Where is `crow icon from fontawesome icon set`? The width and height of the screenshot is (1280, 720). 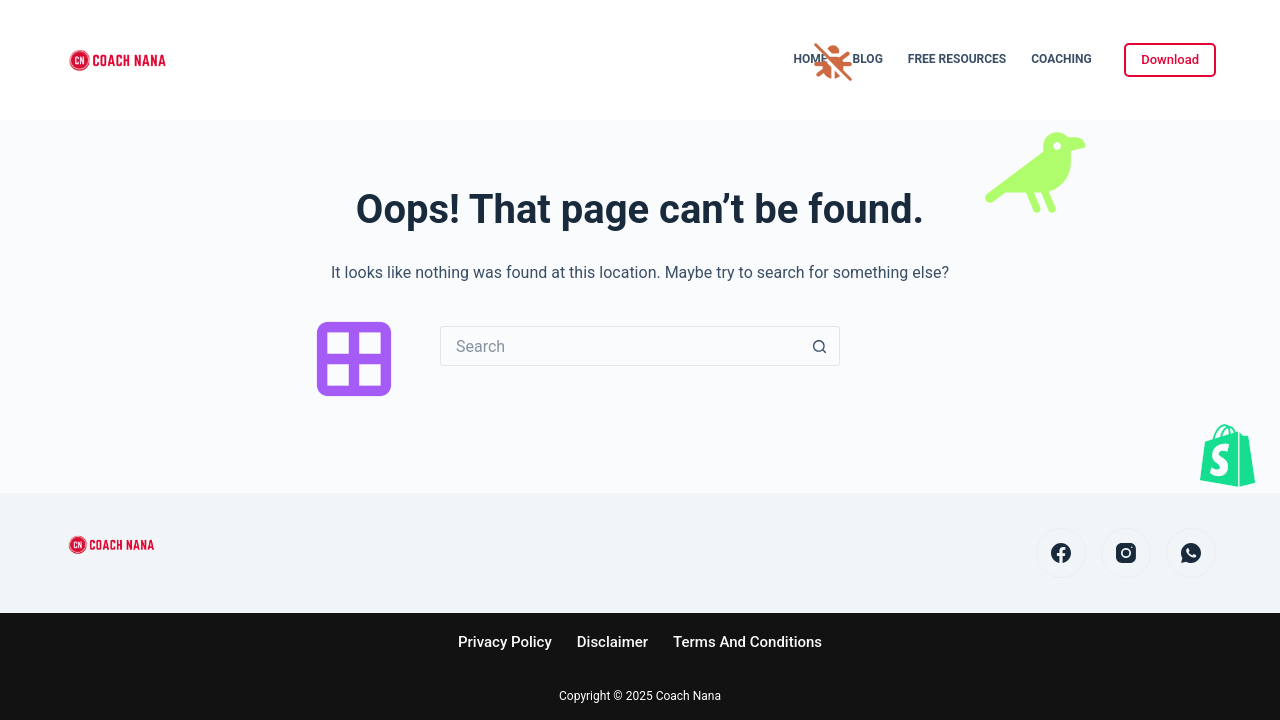
crow icon from fontawesome icon set is located at coordinates (1035, 172).